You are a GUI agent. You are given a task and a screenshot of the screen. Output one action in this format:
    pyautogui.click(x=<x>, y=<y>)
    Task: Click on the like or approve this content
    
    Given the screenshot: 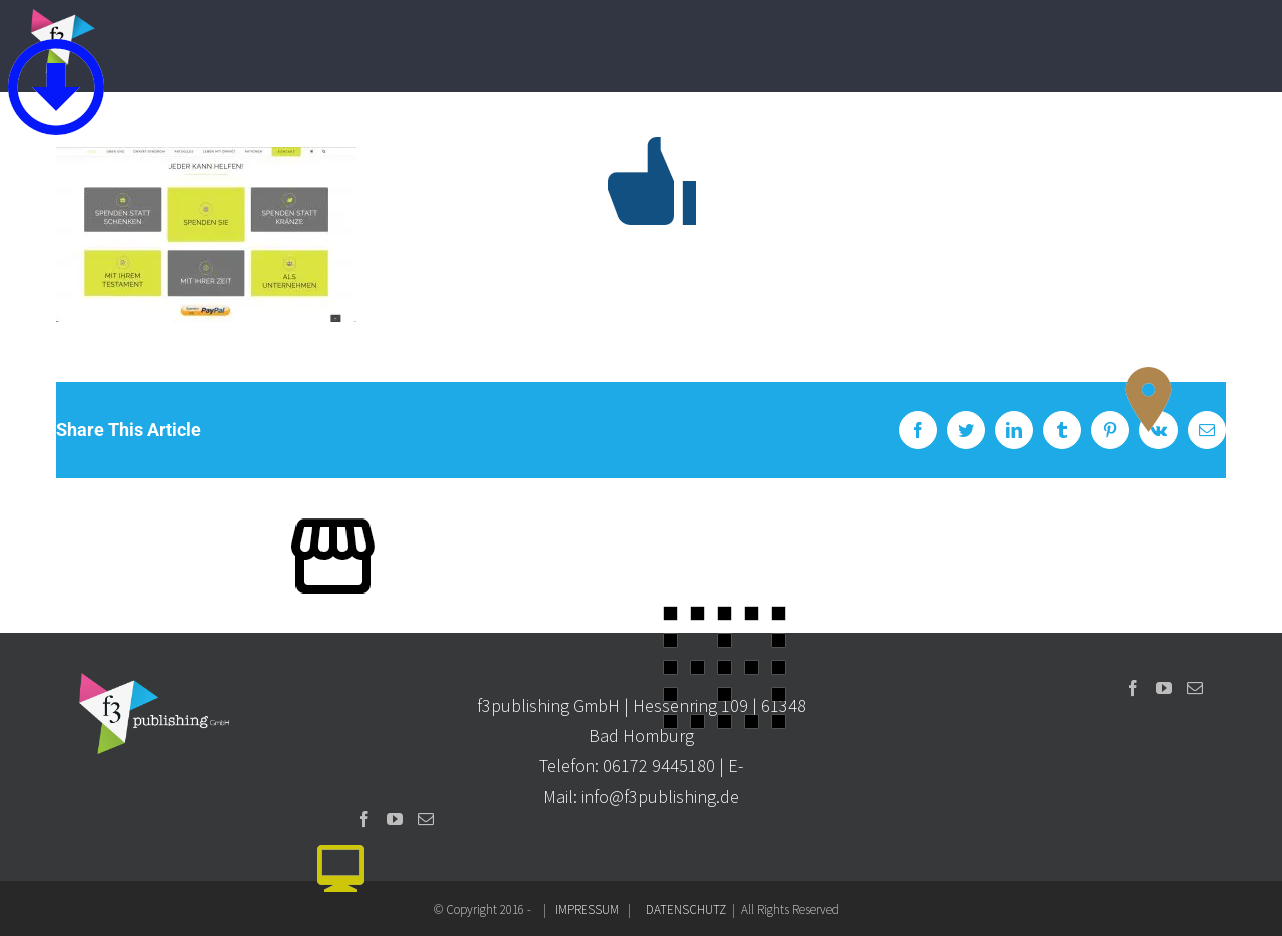 What is the action you would take?
    pyautogui.click(x=652, y=181)
    